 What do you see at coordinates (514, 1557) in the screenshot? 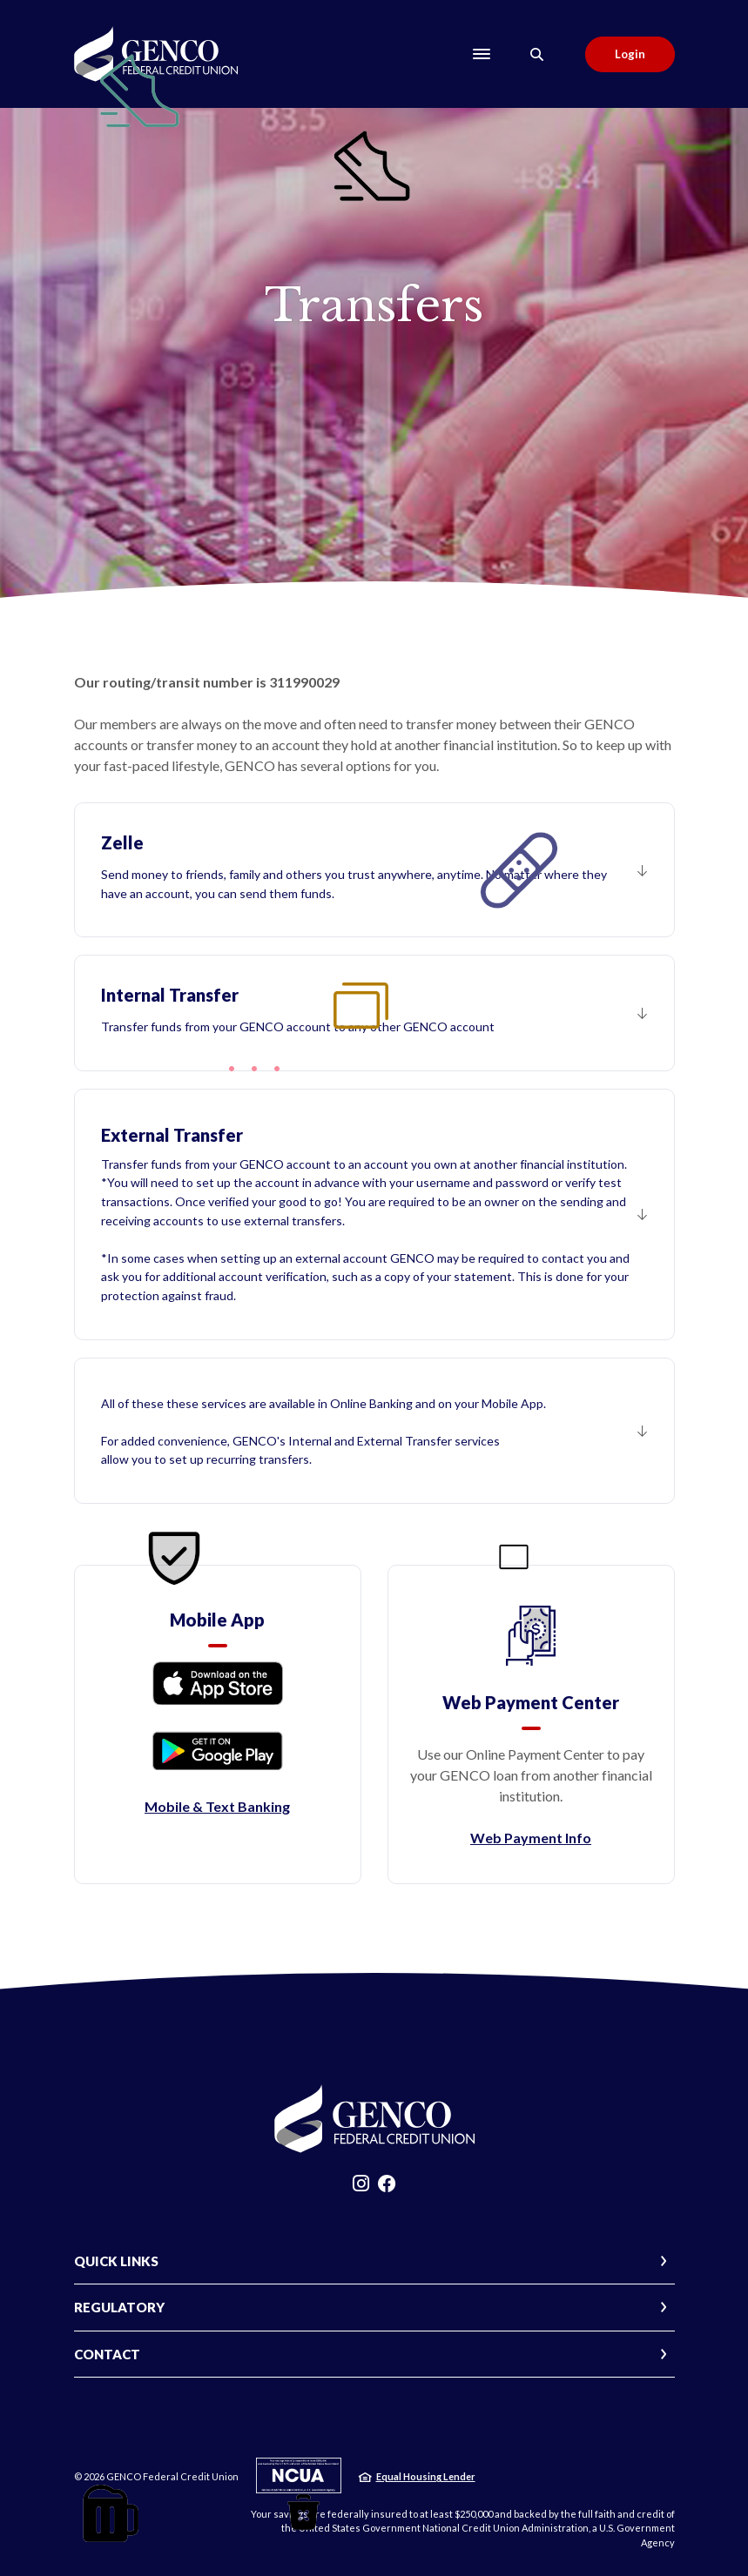
I see `select or crop a rectangular area` at bounding box center [514, 1557].